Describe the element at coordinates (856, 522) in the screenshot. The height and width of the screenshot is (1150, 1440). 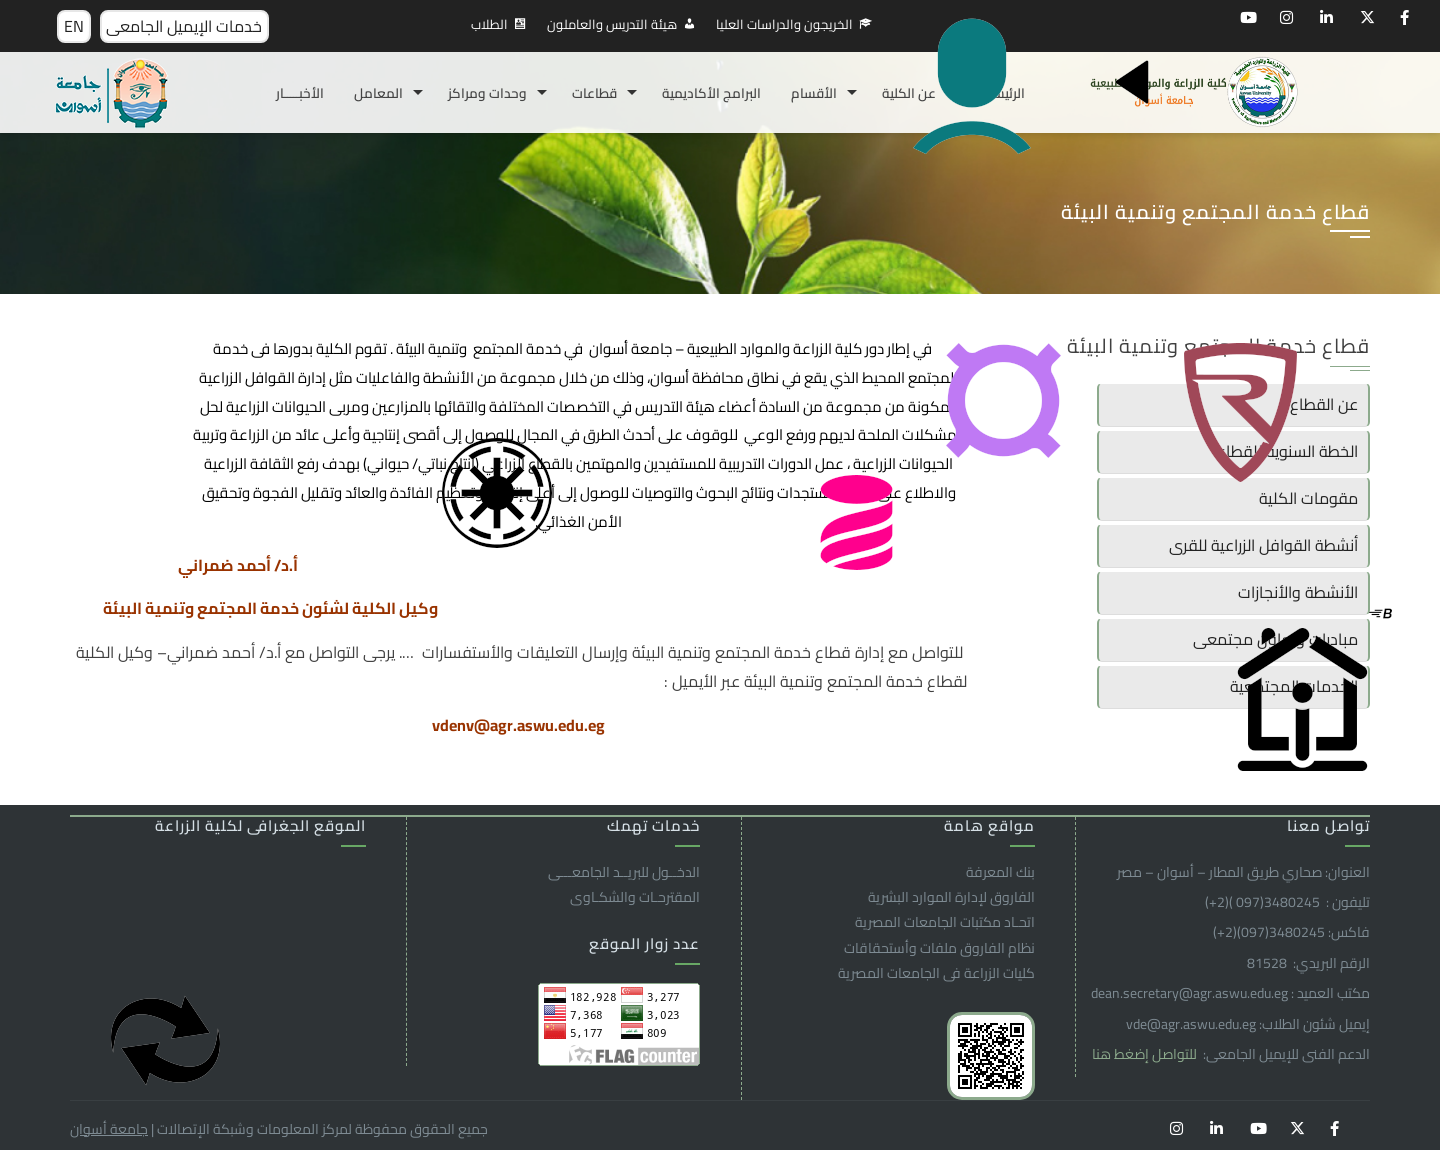
I see `Liquibase database version control logo` at that location.